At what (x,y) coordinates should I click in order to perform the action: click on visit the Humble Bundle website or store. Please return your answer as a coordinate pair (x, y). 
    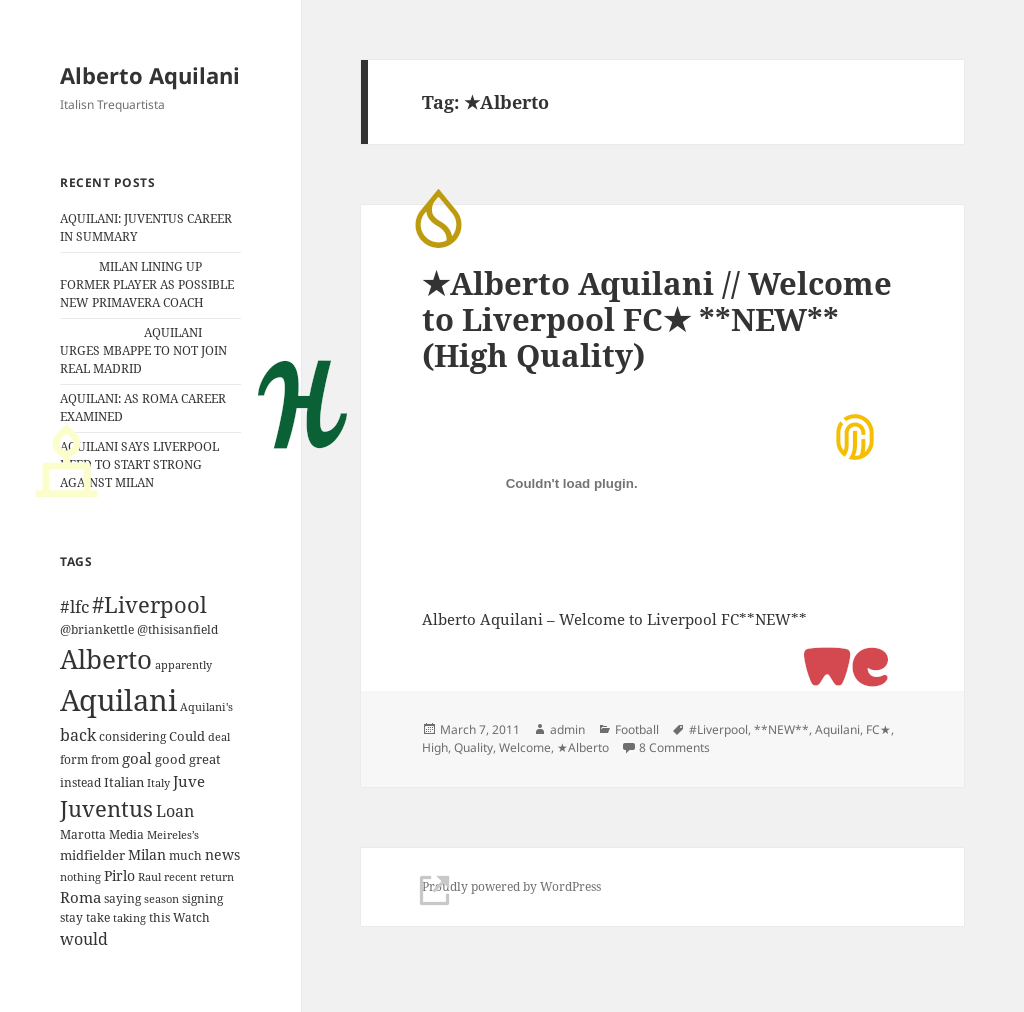
    Looking at the image, I should click on (302, 404).